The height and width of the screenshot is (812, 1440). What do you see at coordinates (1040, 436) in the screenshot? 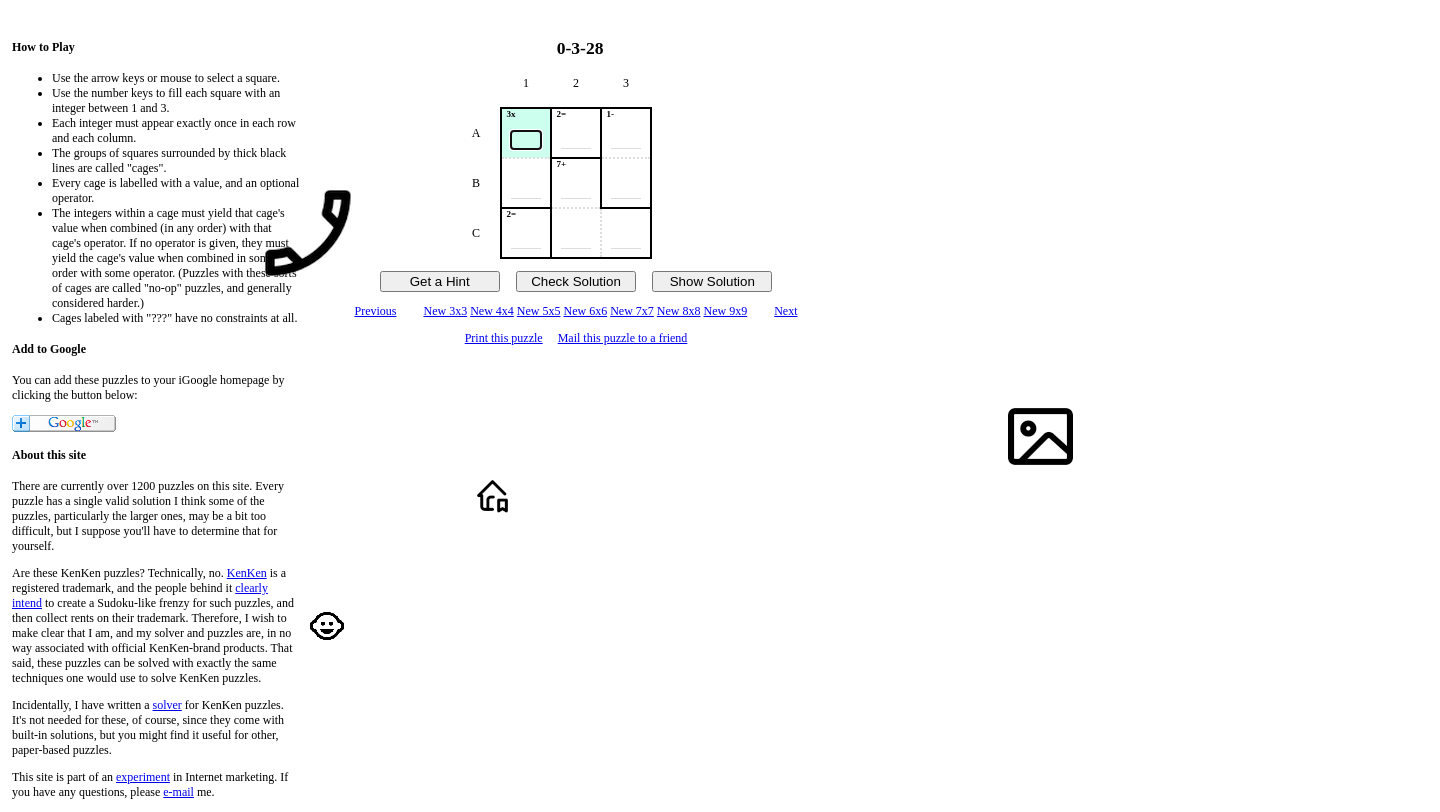
I see `view media file` at bounding box center [1040, 436].